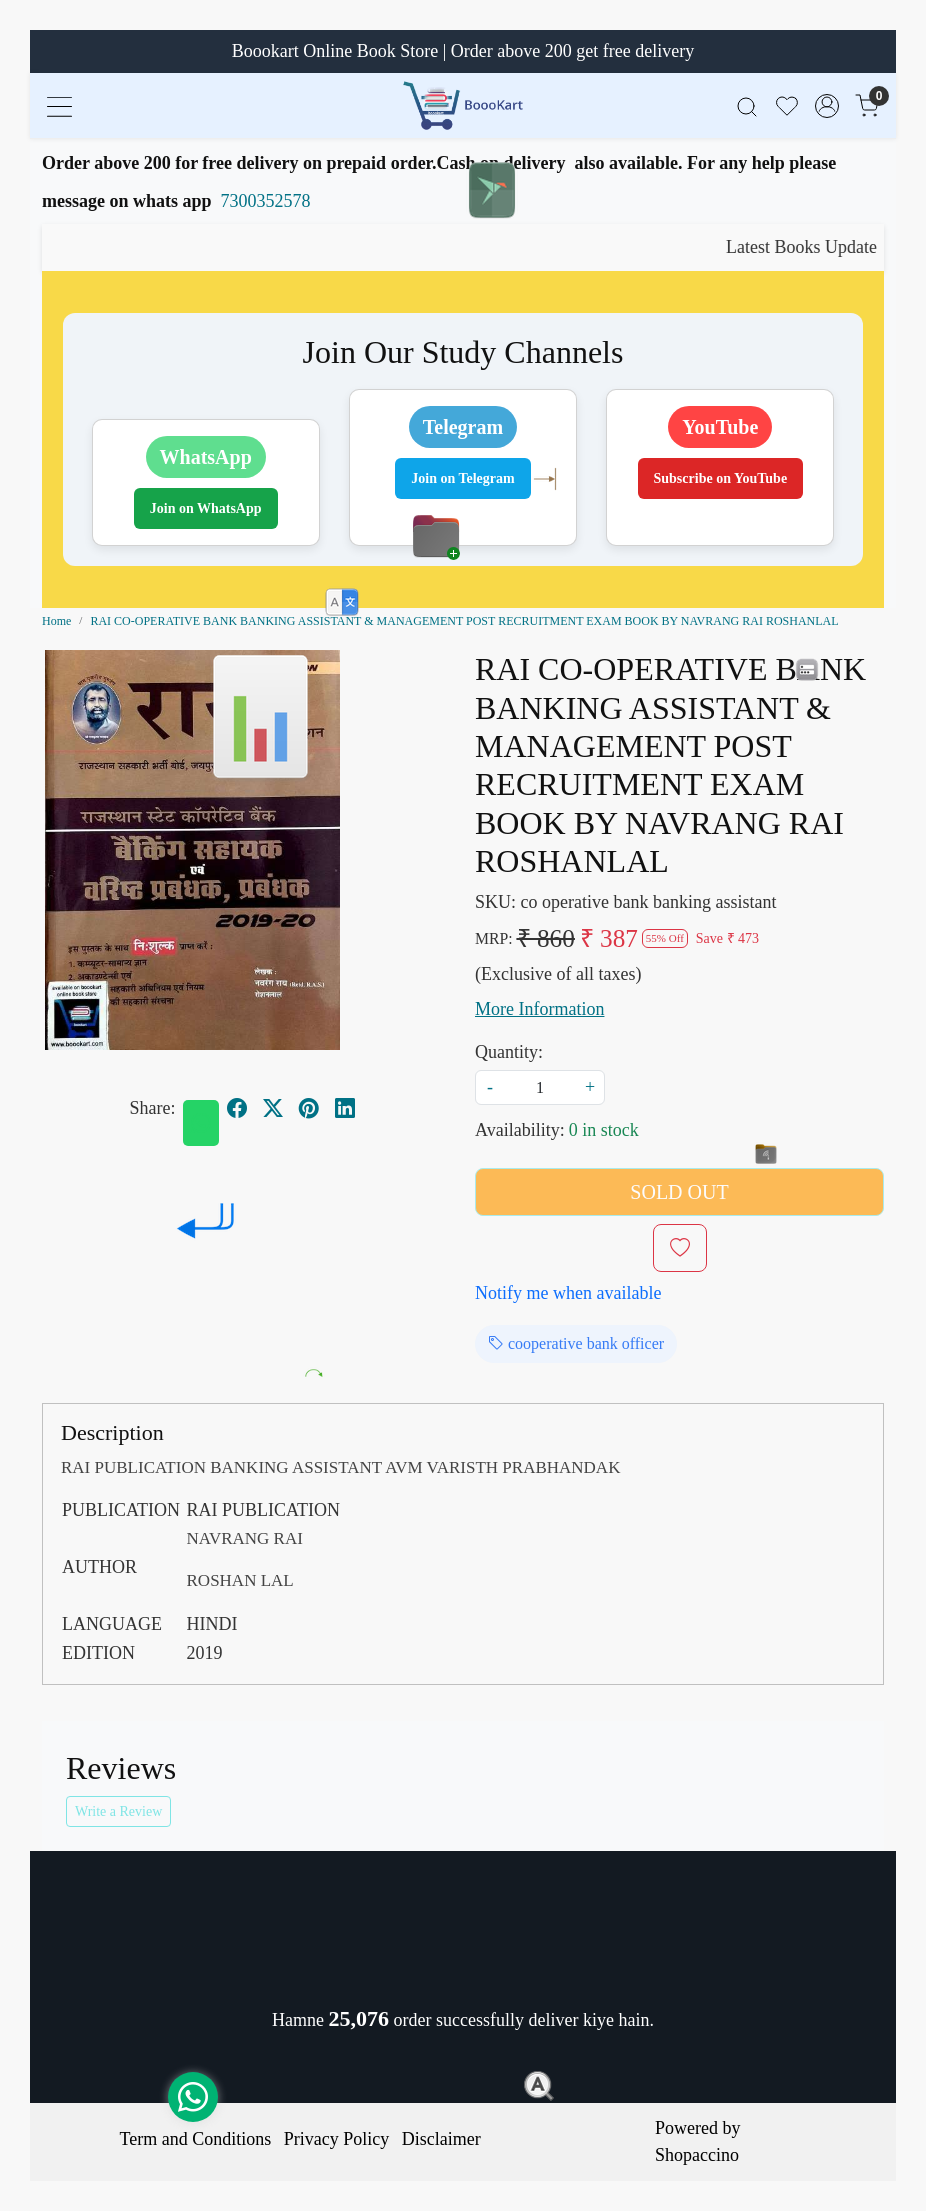  I want to click on open an opendocument chart template file, so click(260, 716).